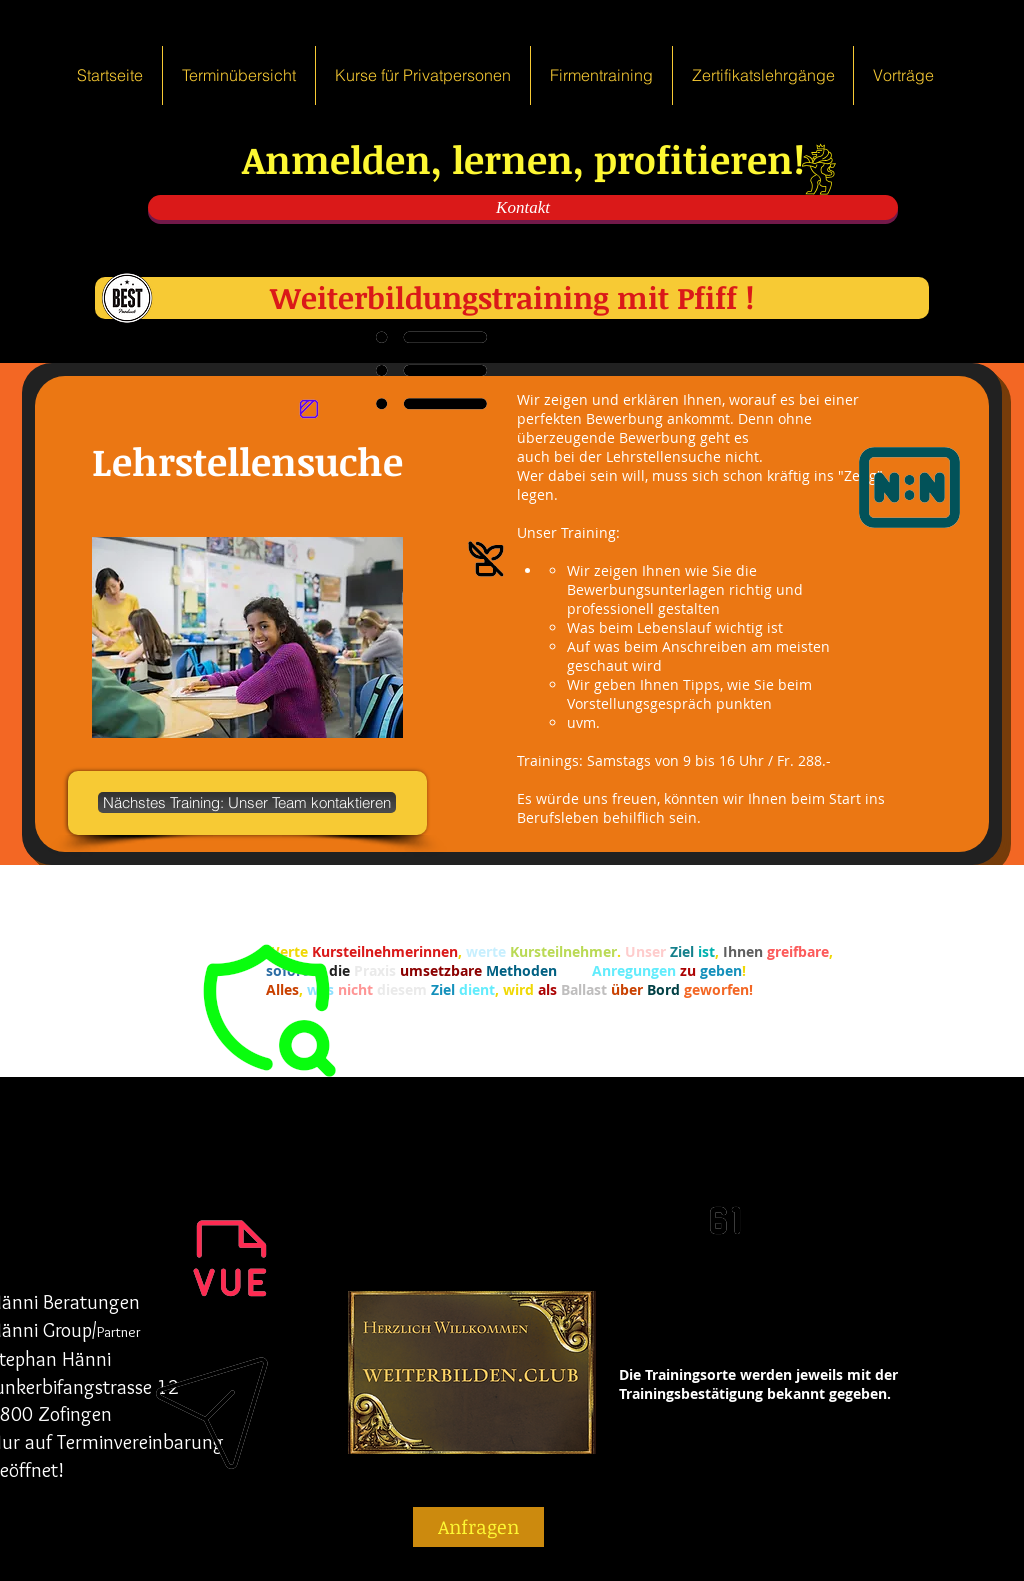  What do you see at coordinates (909, 487) in the screenshot?
I see `indicates a many-to-many database relationship` at bounding box center [909, 487].